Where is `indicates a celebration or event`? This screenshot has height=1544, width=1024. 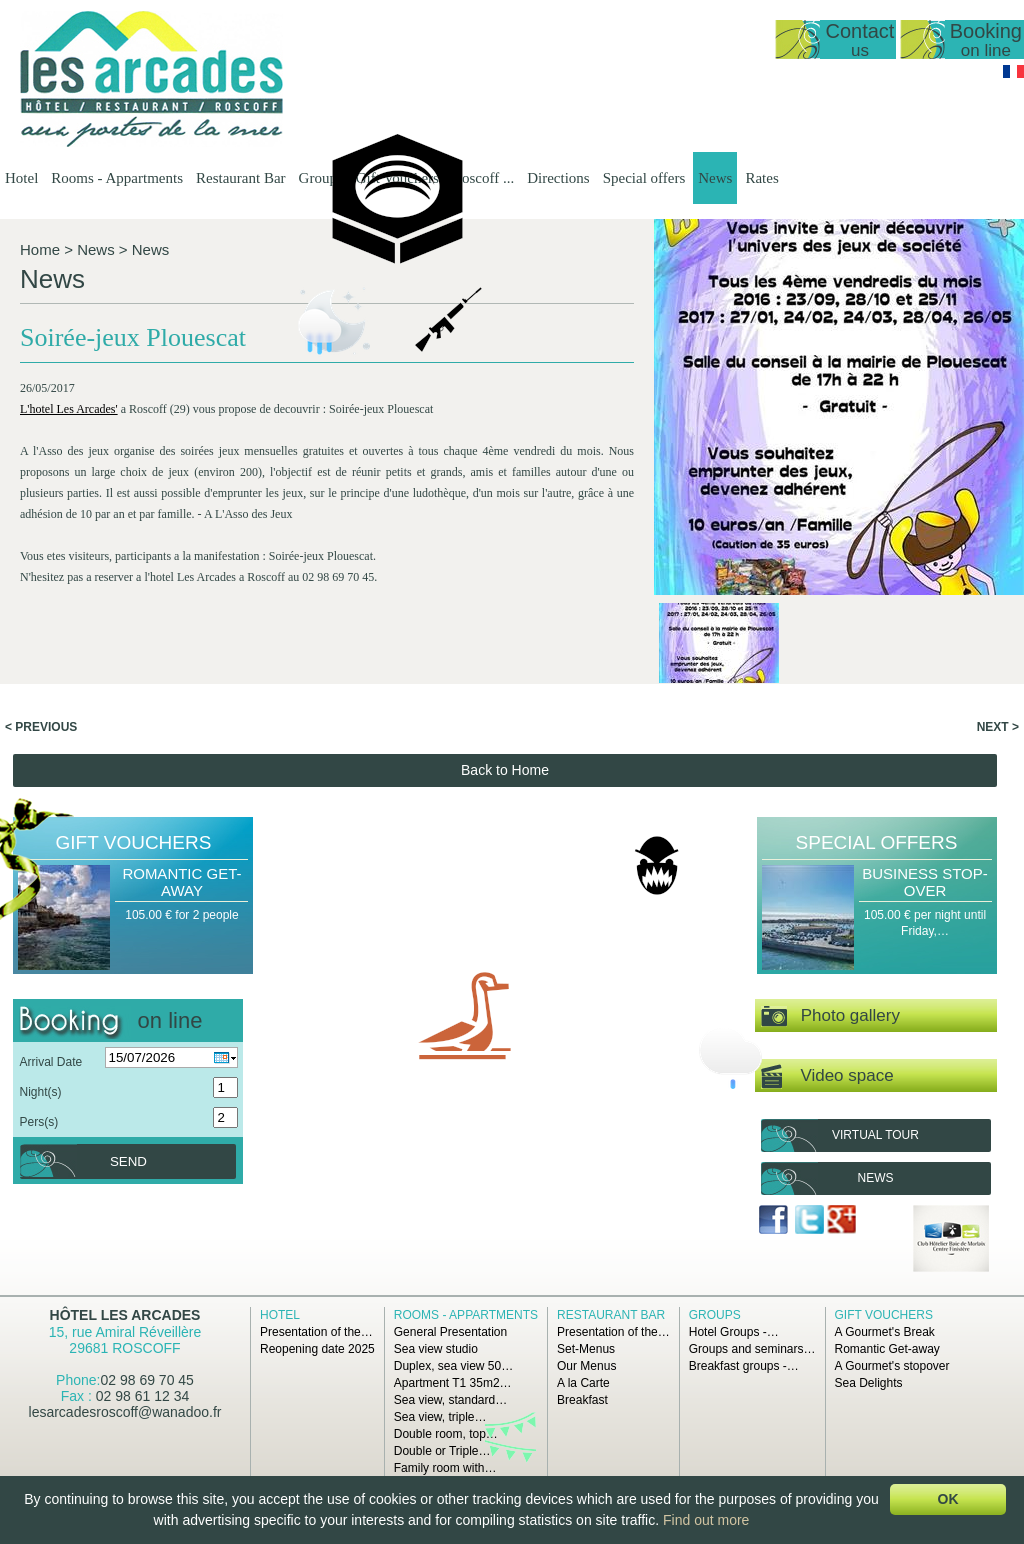
indicates a celebration or event is located at coordinates (510, 1437).